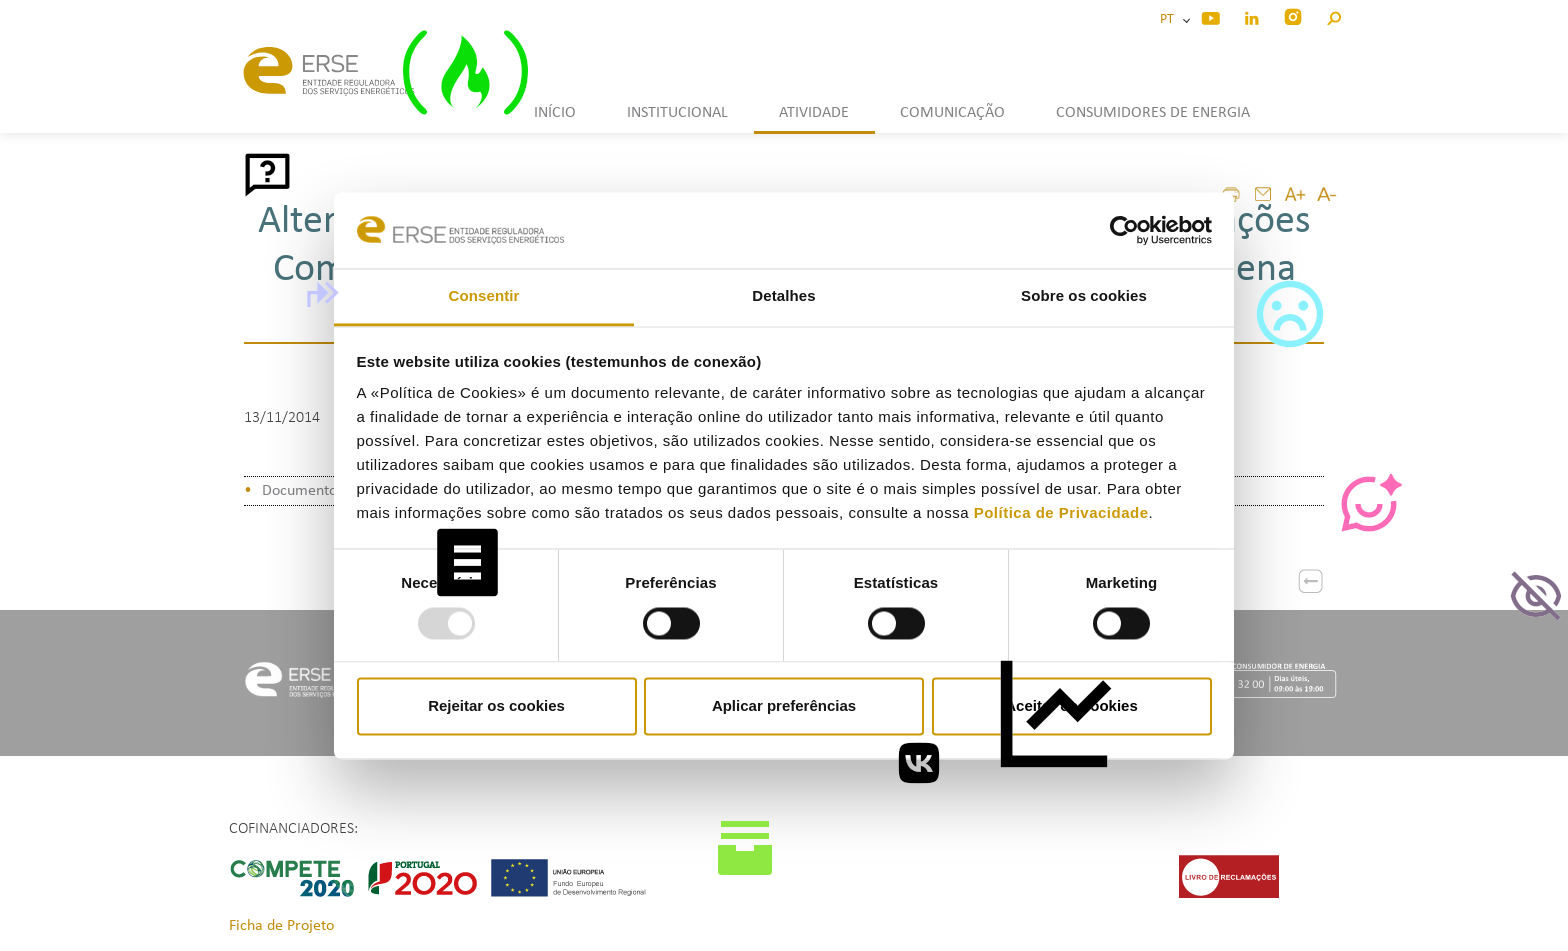 The image size is (1568, 951). What do you see at coordinates (1054, 714) in the screenshot?
I see `view analytics or performance data` at bounding box center [1054, 714].